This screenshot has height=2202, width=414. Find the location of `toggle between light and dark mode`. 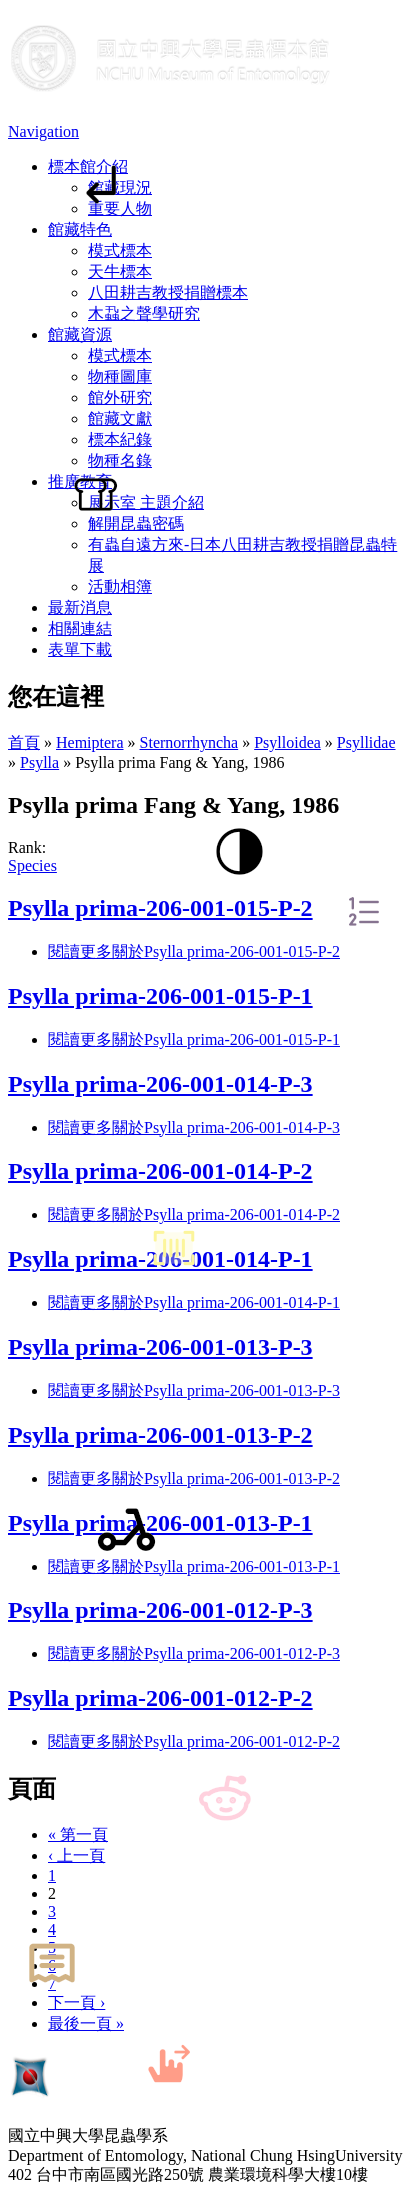

toggle between light and dark mode is located at coordinates (239, 851).